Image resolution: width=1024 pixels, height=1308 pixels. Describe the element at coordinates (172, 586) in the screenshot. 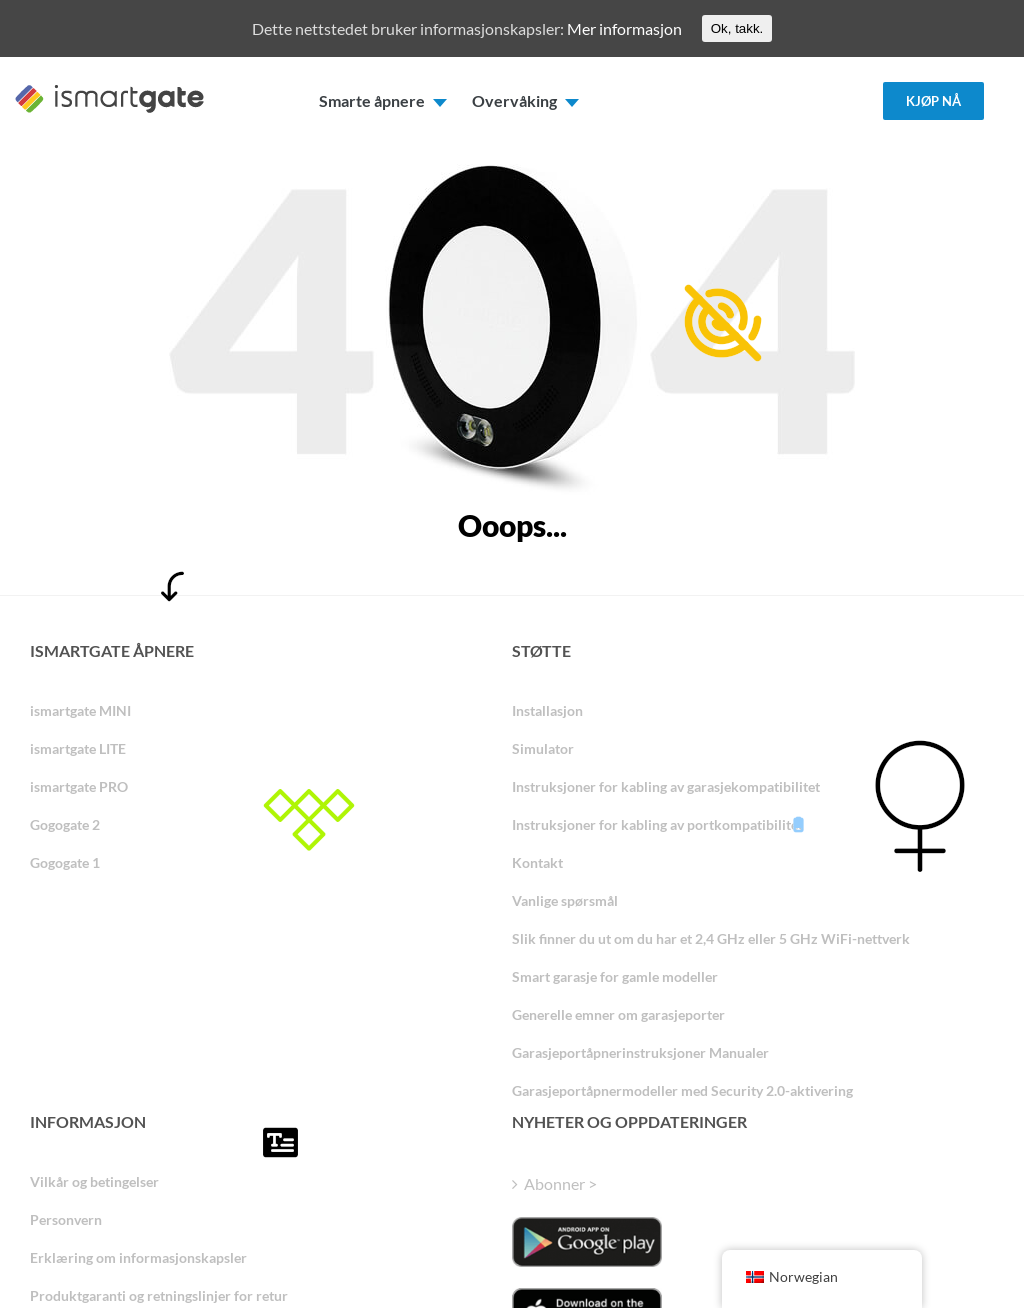

I see `go back and down in navigation` at that location.